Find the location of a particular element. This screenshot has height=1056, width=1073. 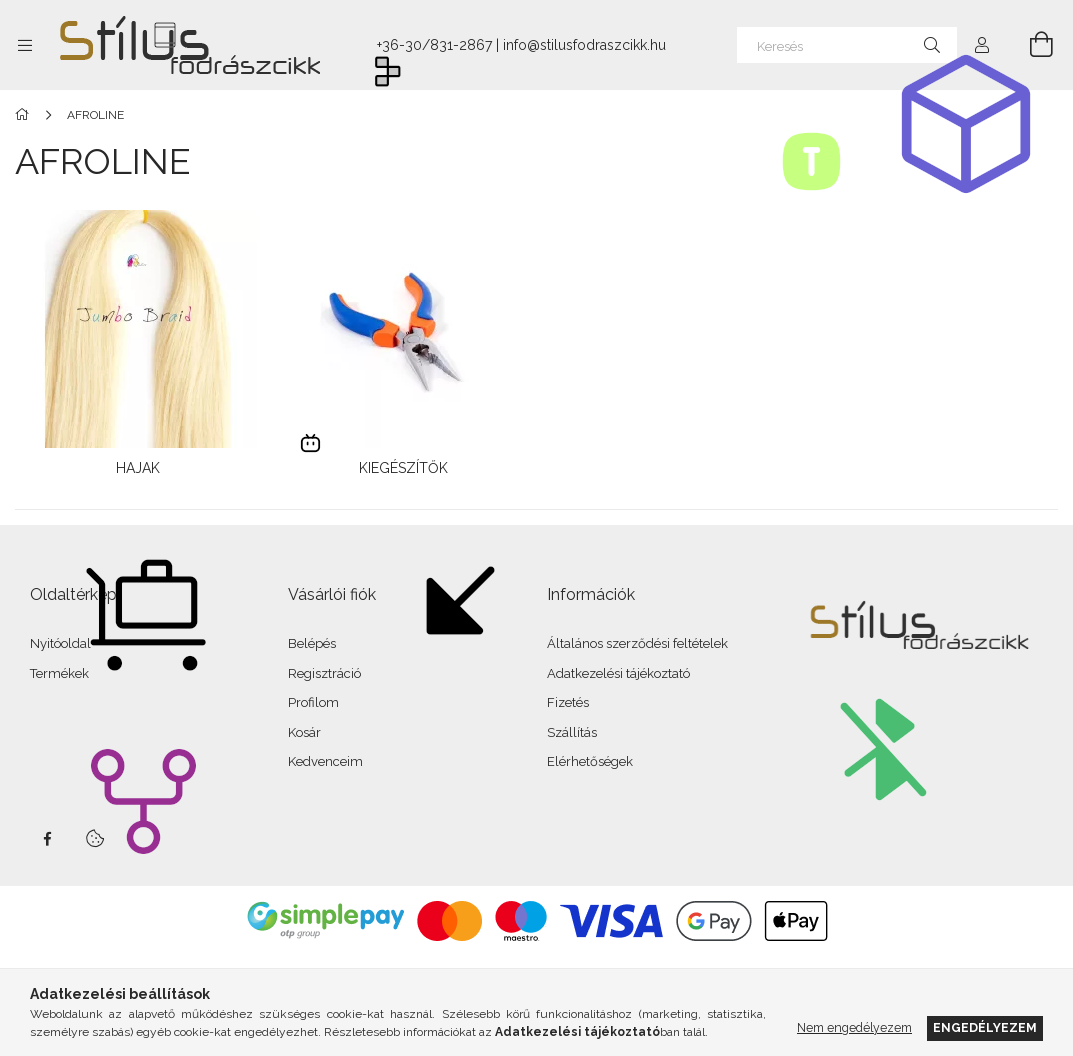

bluetooth is disabled or unavailable is located at coordinates (879, 749).